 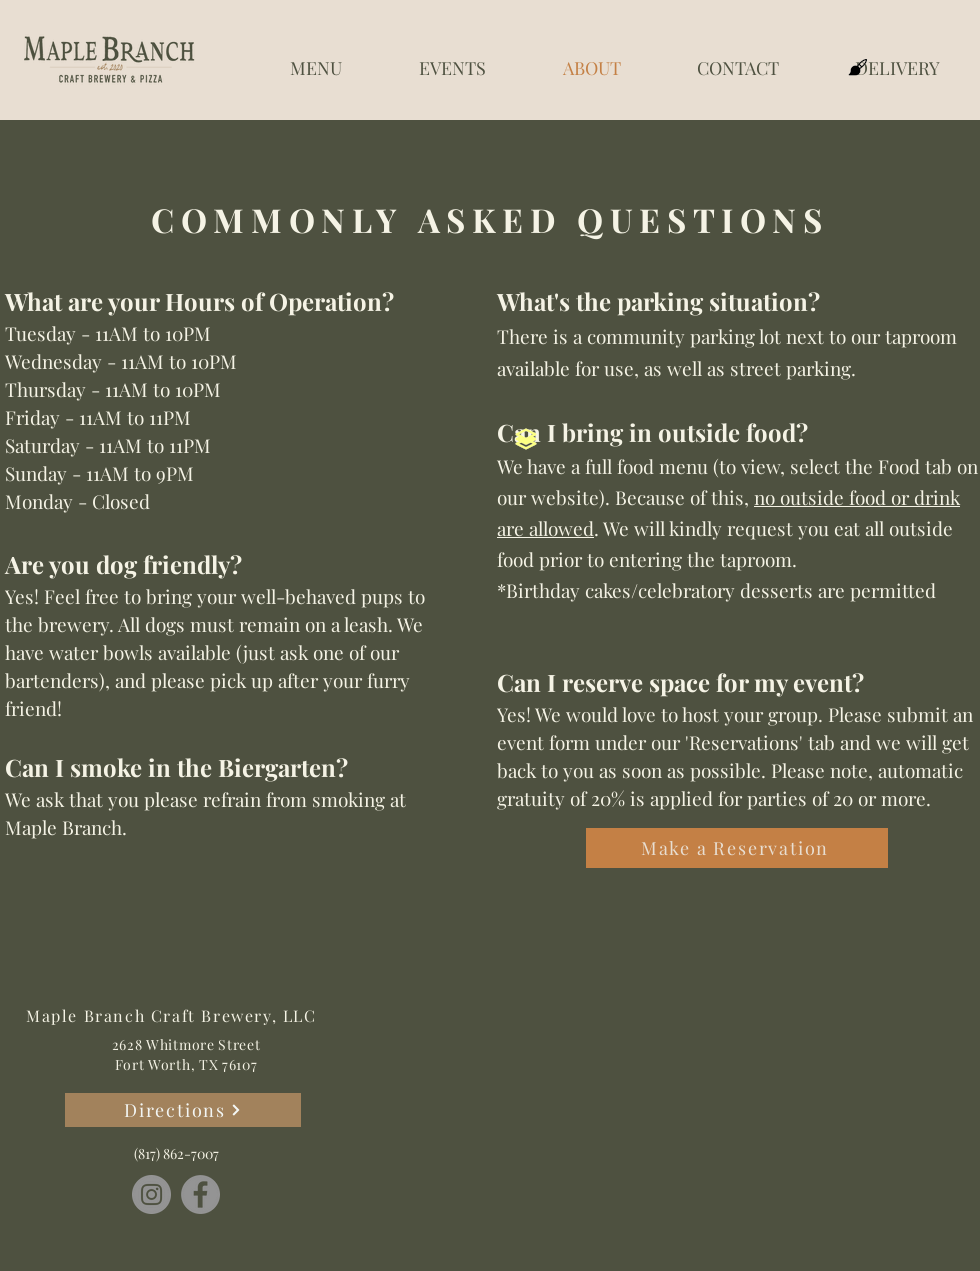 What do you see at coordinates (526, 439) in the screenshot?
I see `view middle layer in a stack` at bounding box center [526, 439].